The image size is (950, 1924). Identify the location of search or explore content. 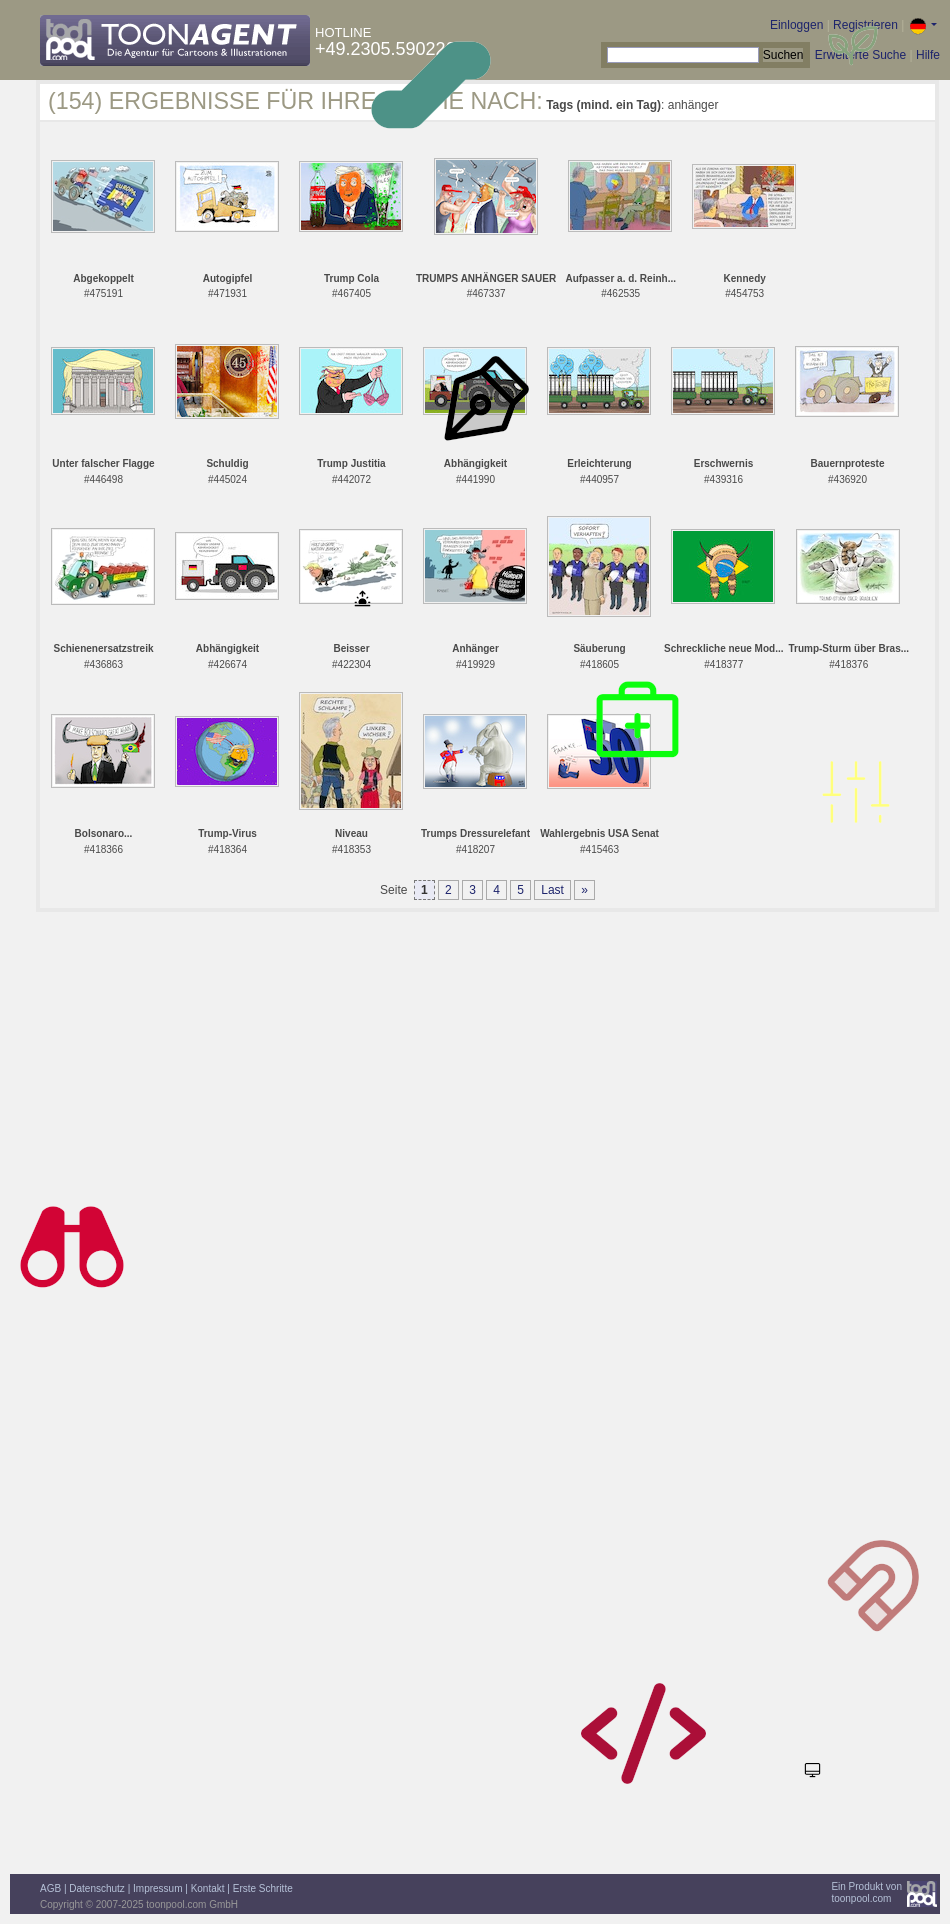
(72, 1247).